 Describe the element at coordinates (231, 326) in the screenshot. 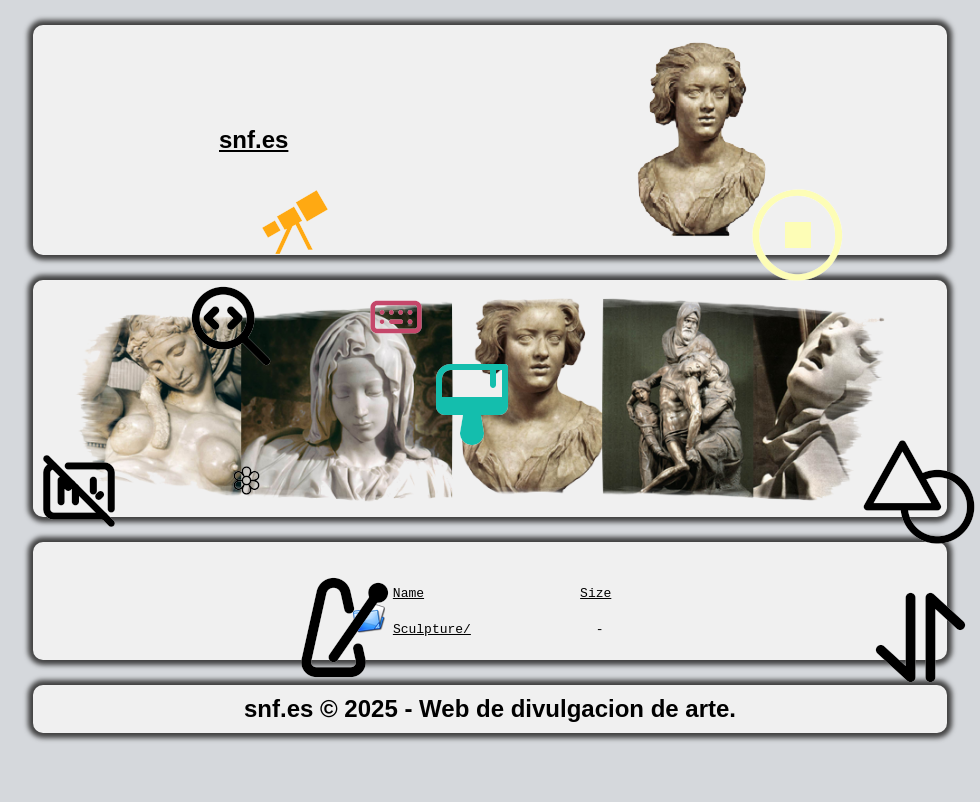

I see `inspect or zoom into code` at that location.